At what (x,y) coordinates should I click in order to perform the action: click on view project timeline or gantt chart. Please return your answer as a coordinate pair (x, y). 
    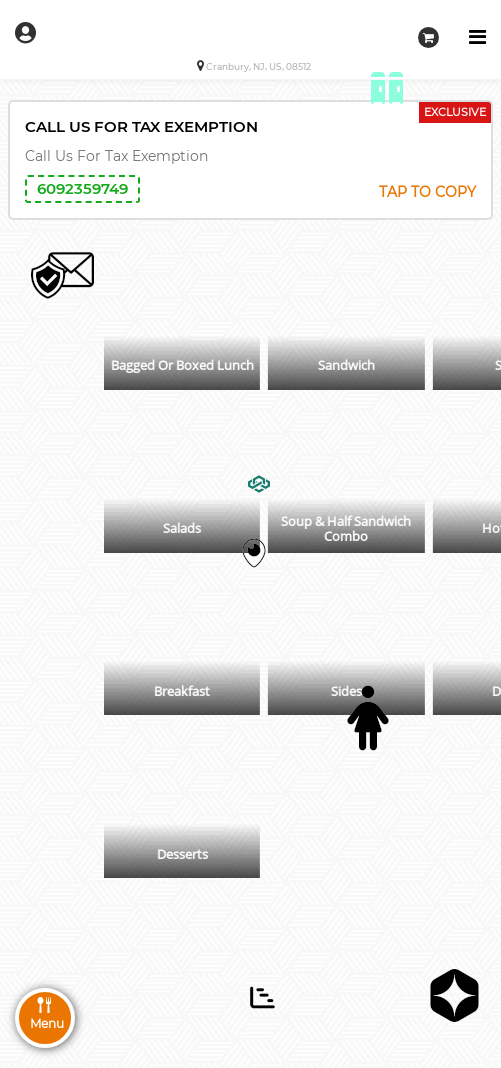
    Looking at the image, I should click on (262, 997).